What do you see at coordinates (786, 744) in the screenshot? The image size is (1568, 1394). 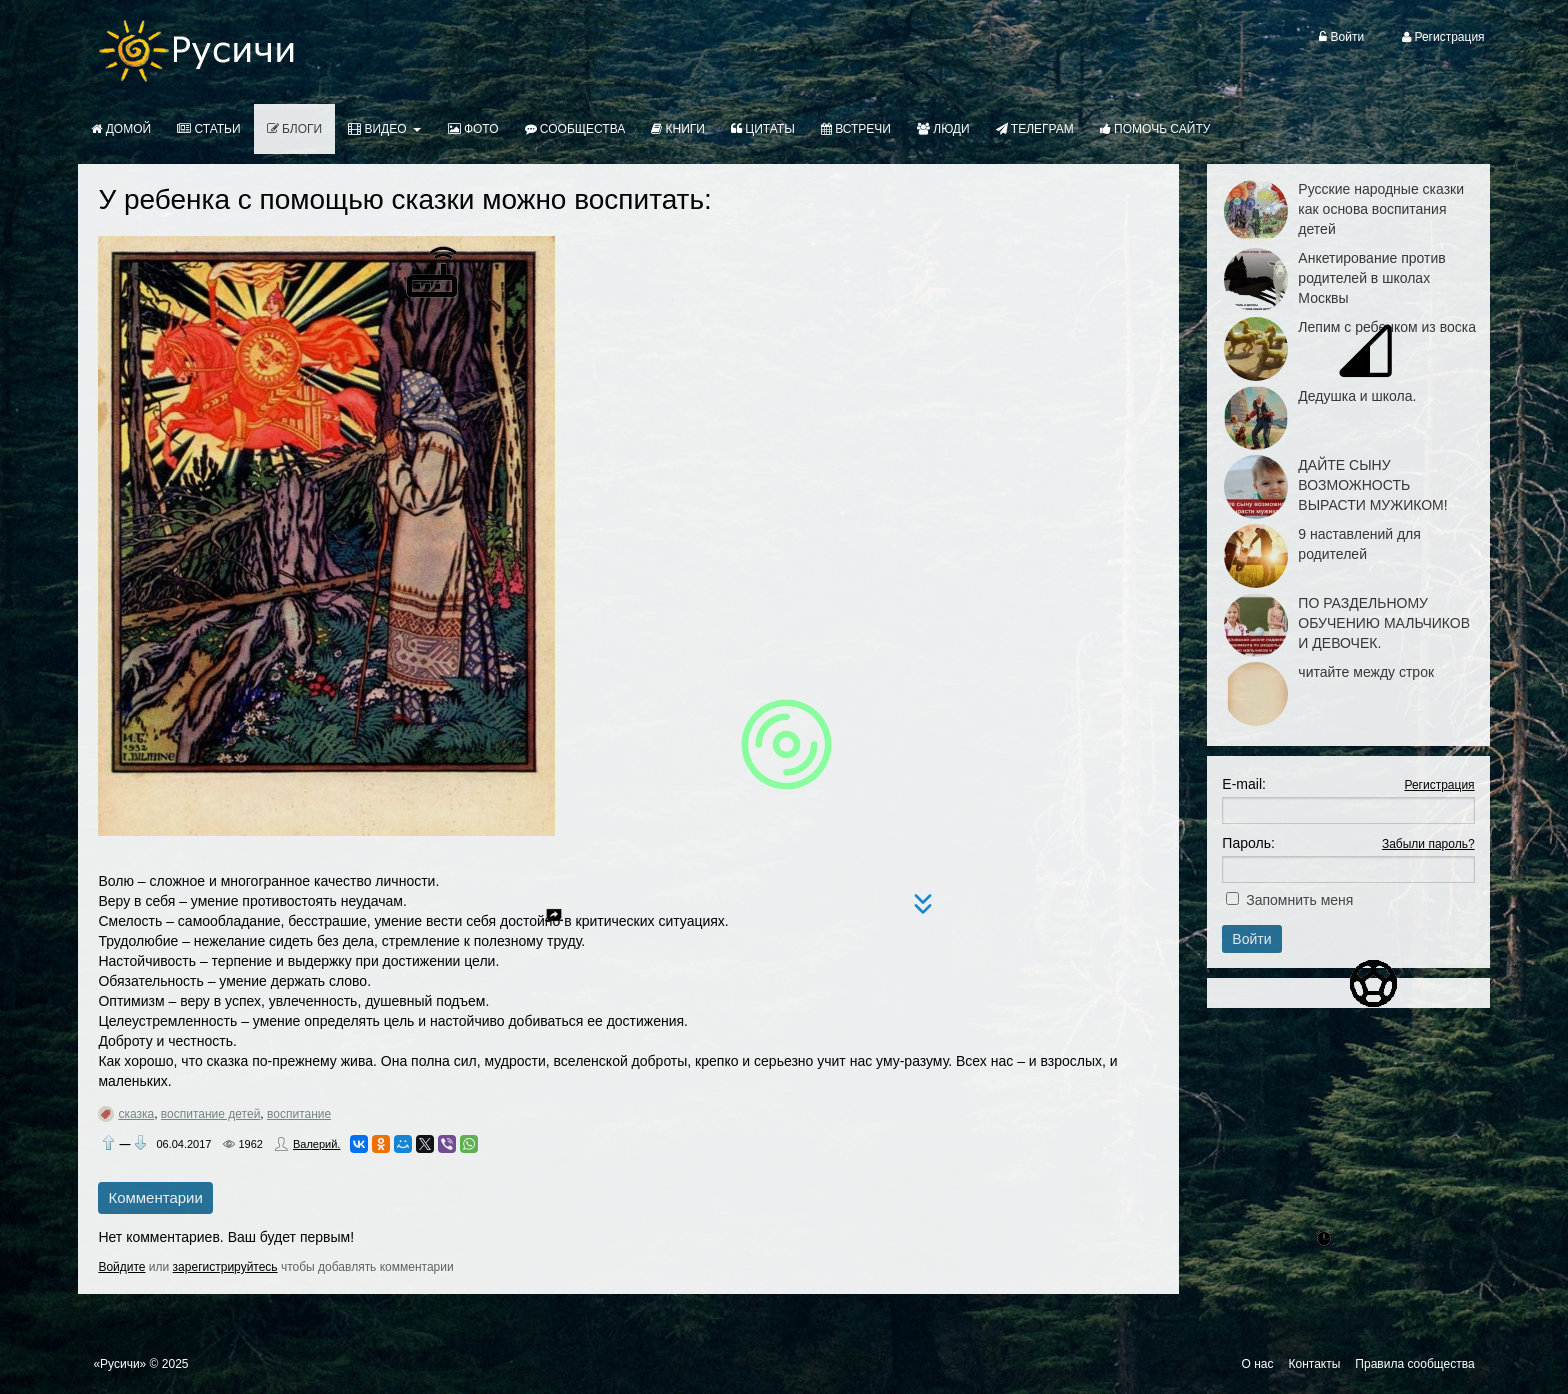 I see `play or browse music library` at bounding box center [786, 744].